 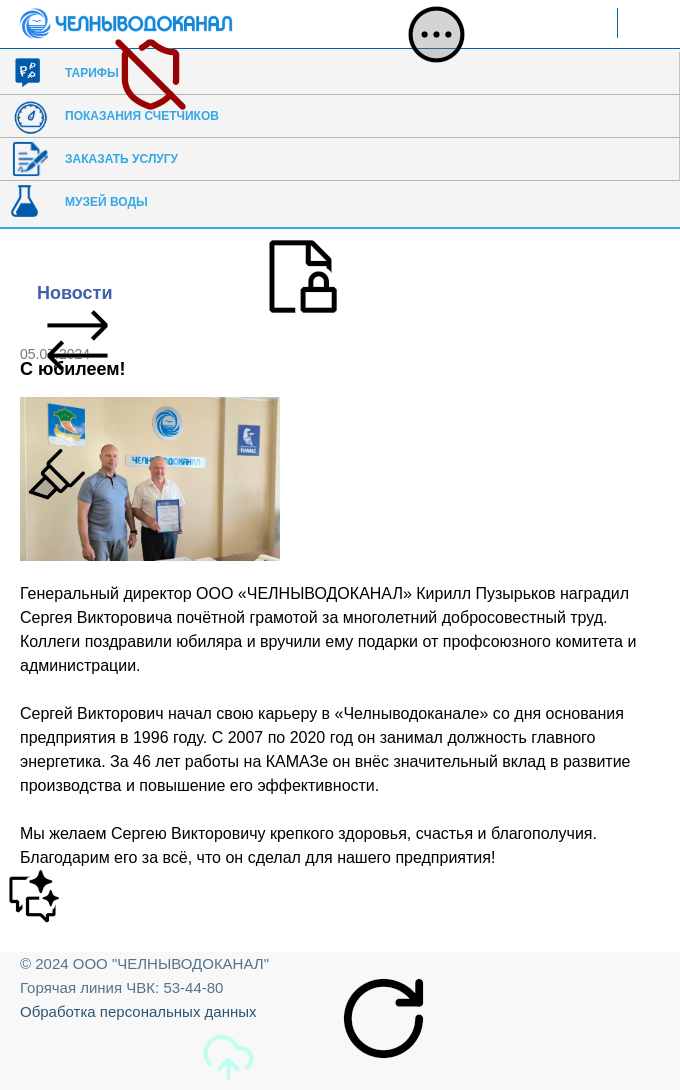 What do you see at coordinates (300, 276) in the screenshot?
I see `create a private gist or secret snippet` at bounding box center [300, 276].